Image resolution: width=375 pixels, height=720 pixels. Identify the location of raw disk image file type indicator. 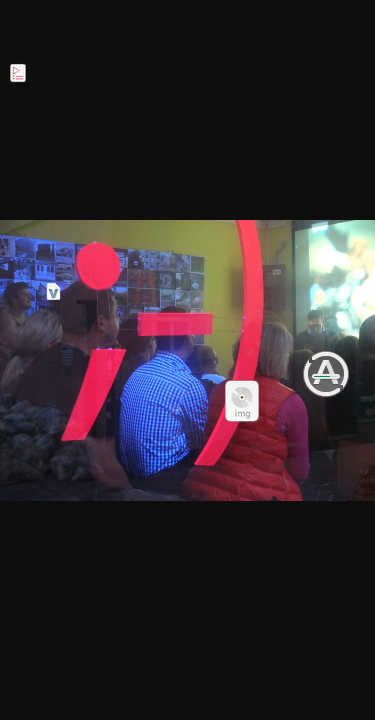
(242, 401).